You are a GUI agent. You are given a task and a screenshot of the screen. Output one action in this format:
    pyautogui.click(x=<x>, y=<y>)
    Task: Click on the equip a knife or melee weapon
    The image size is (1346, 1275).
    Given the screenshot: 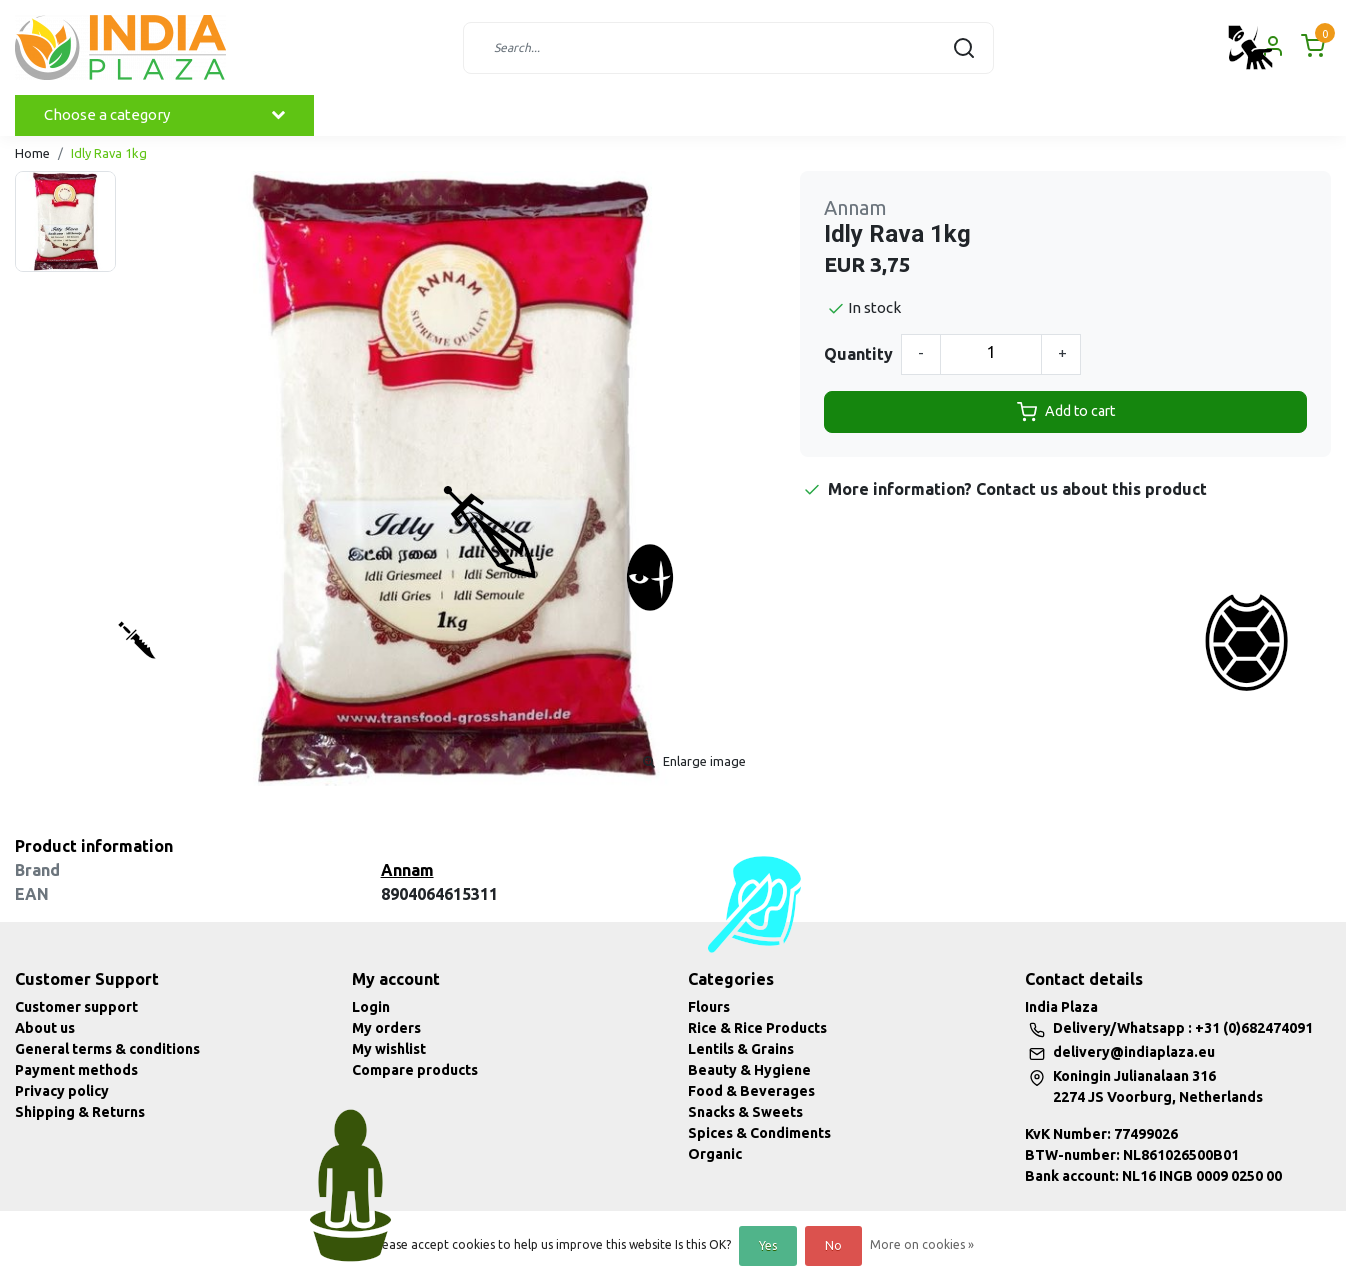 What is the action you would take?
    pyautogui.click(x=137, y=640)
    